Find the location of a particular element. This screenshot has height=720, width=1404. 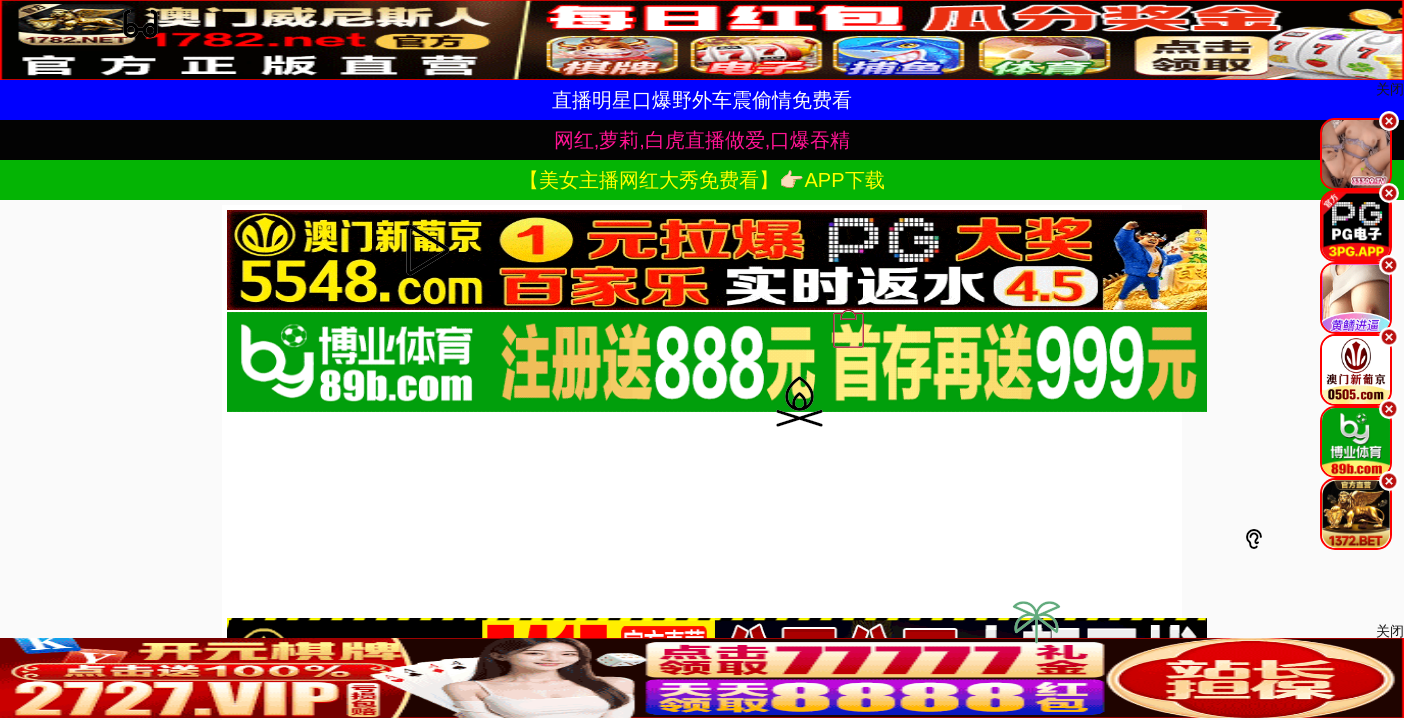

play media or video content is located at coordinates (422, 250).